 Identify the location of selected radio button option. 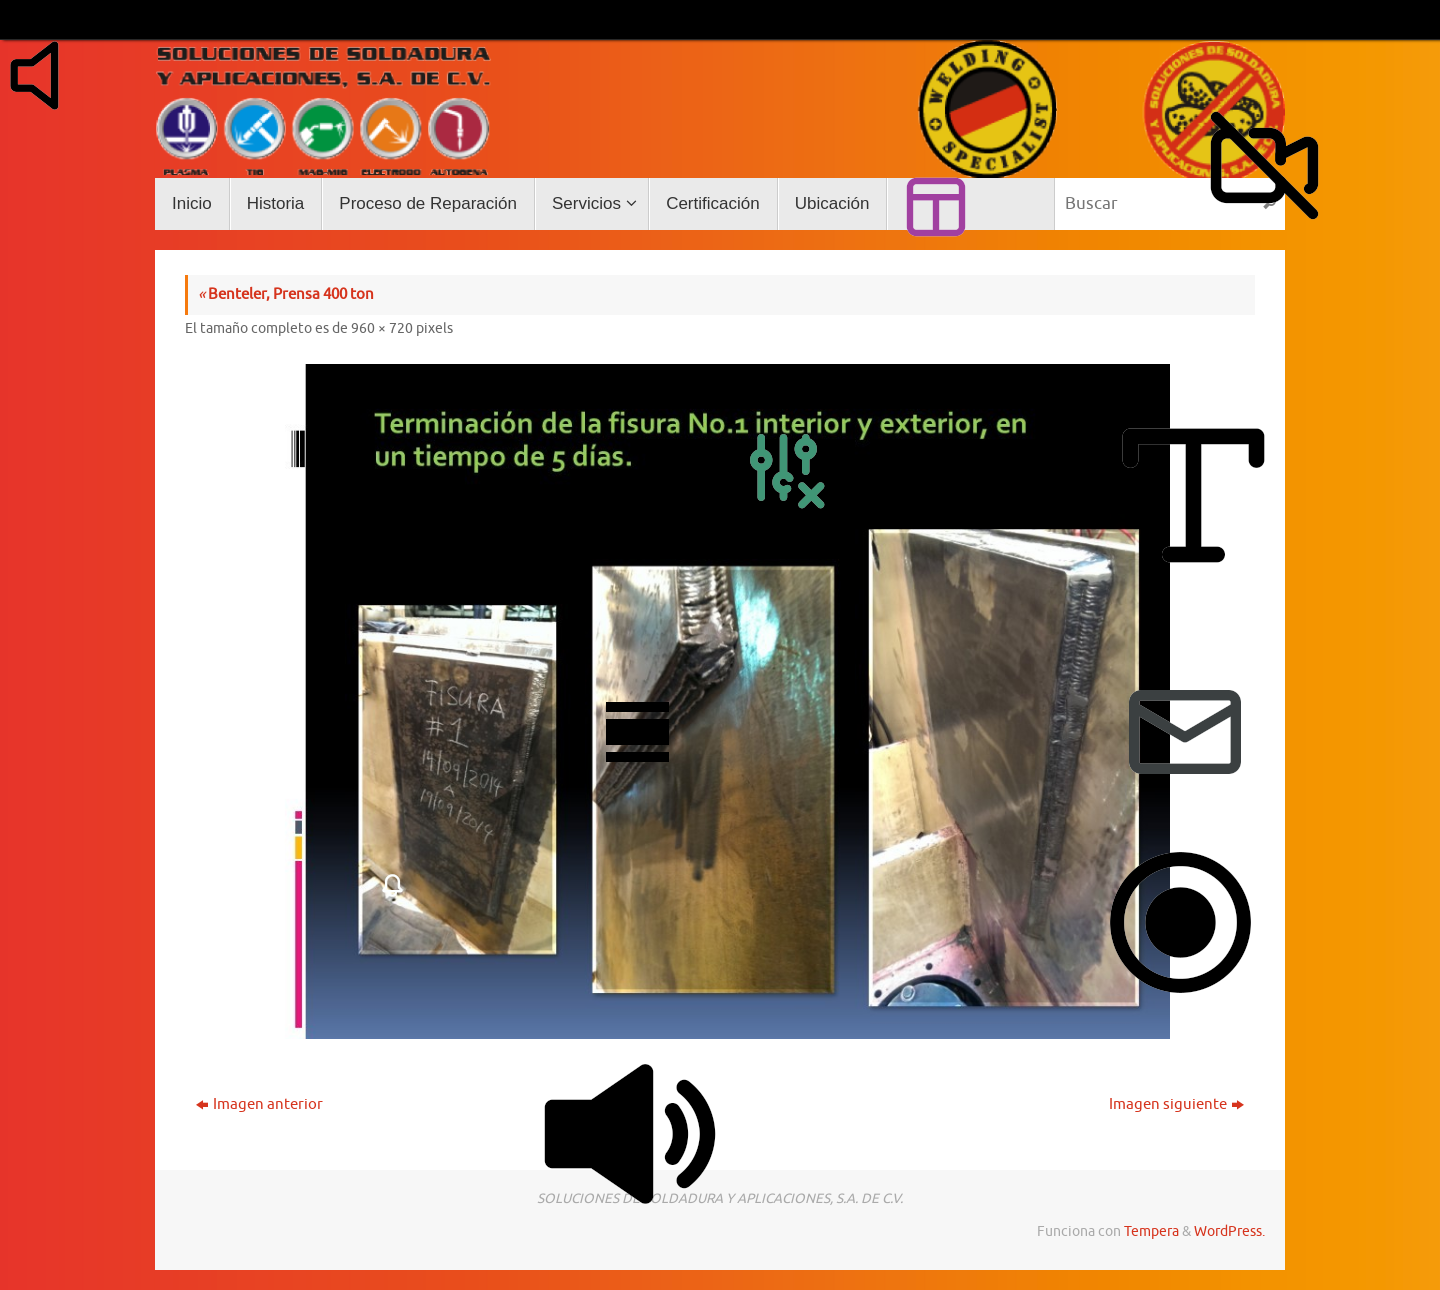
(1180, 922).